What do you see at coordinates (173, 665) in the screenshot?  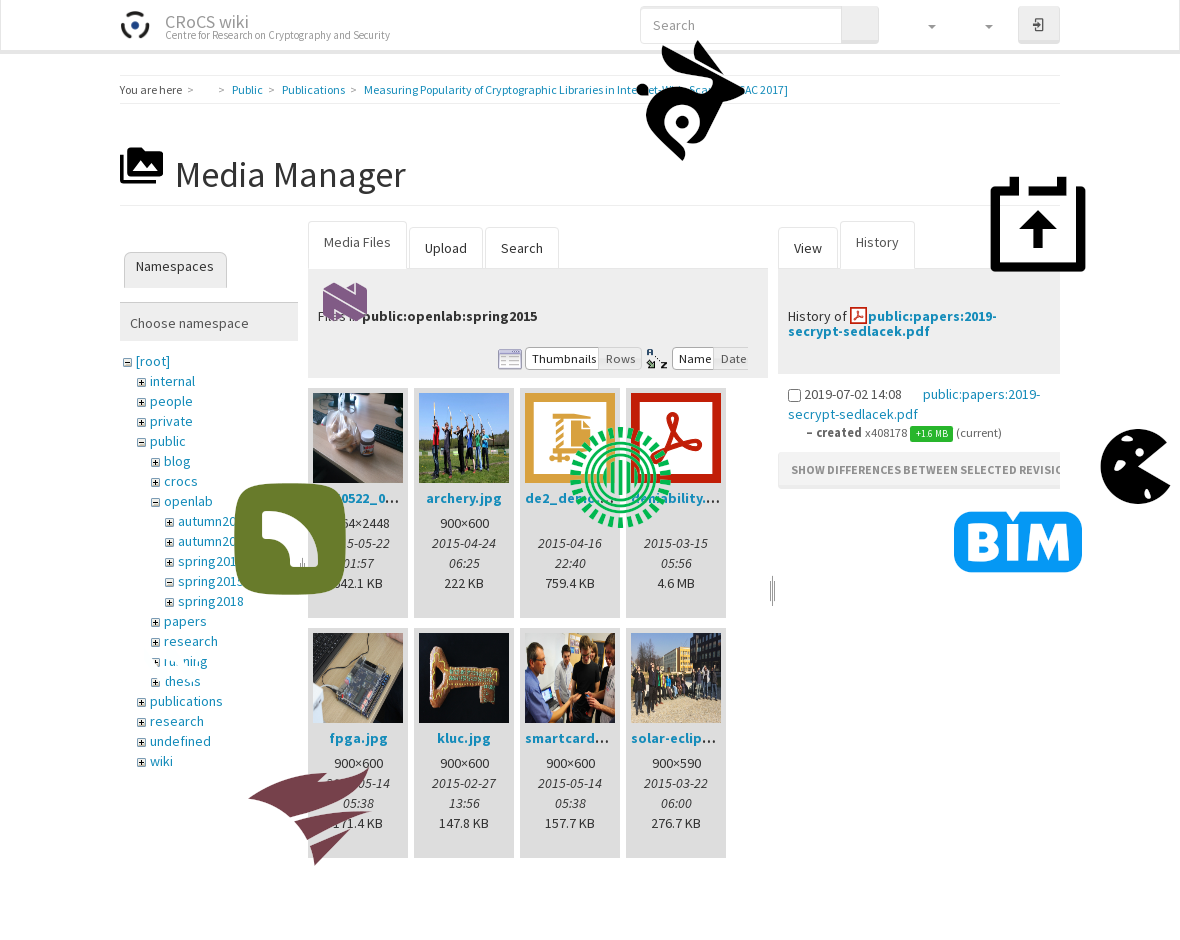 I see `open windsurf code editor` at bounding box center [173, 665].